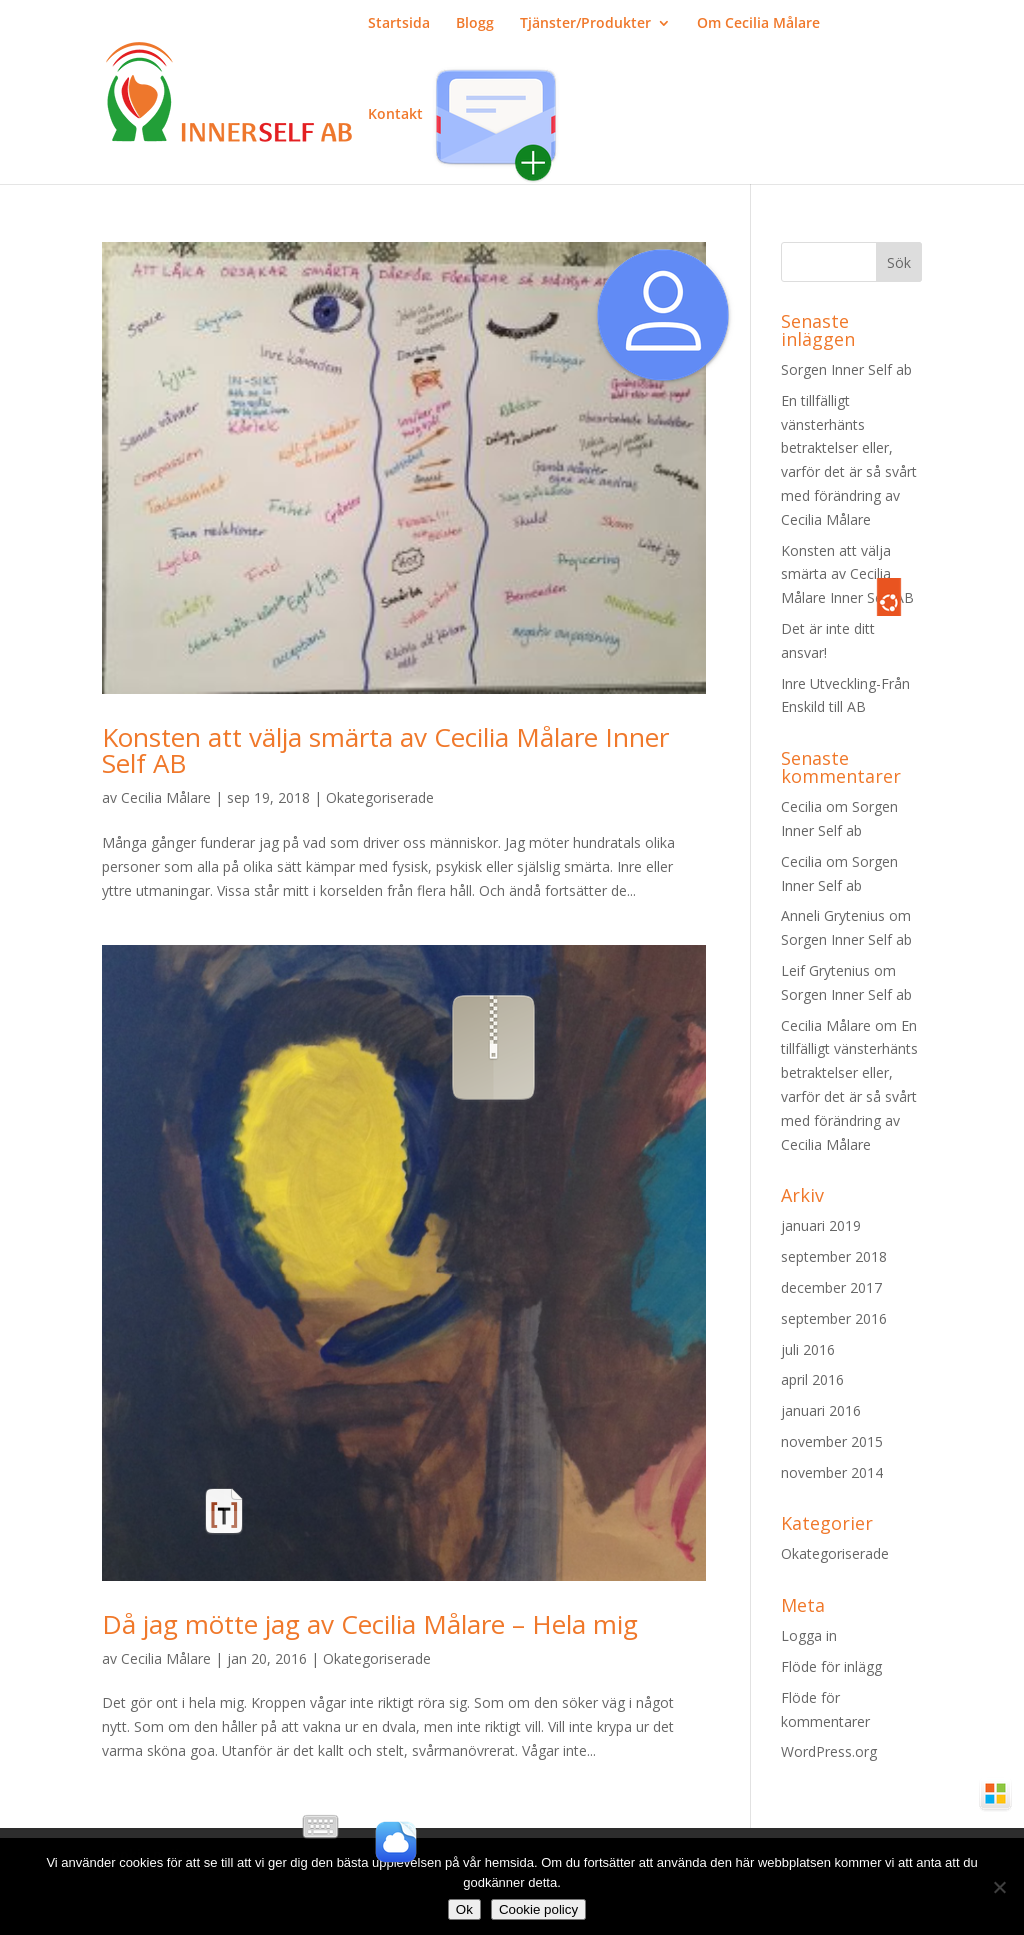 Image resolution: width=1024 pixels, height=1935 pixels. I want to click on a toml configuration file, so click(224, 1511).